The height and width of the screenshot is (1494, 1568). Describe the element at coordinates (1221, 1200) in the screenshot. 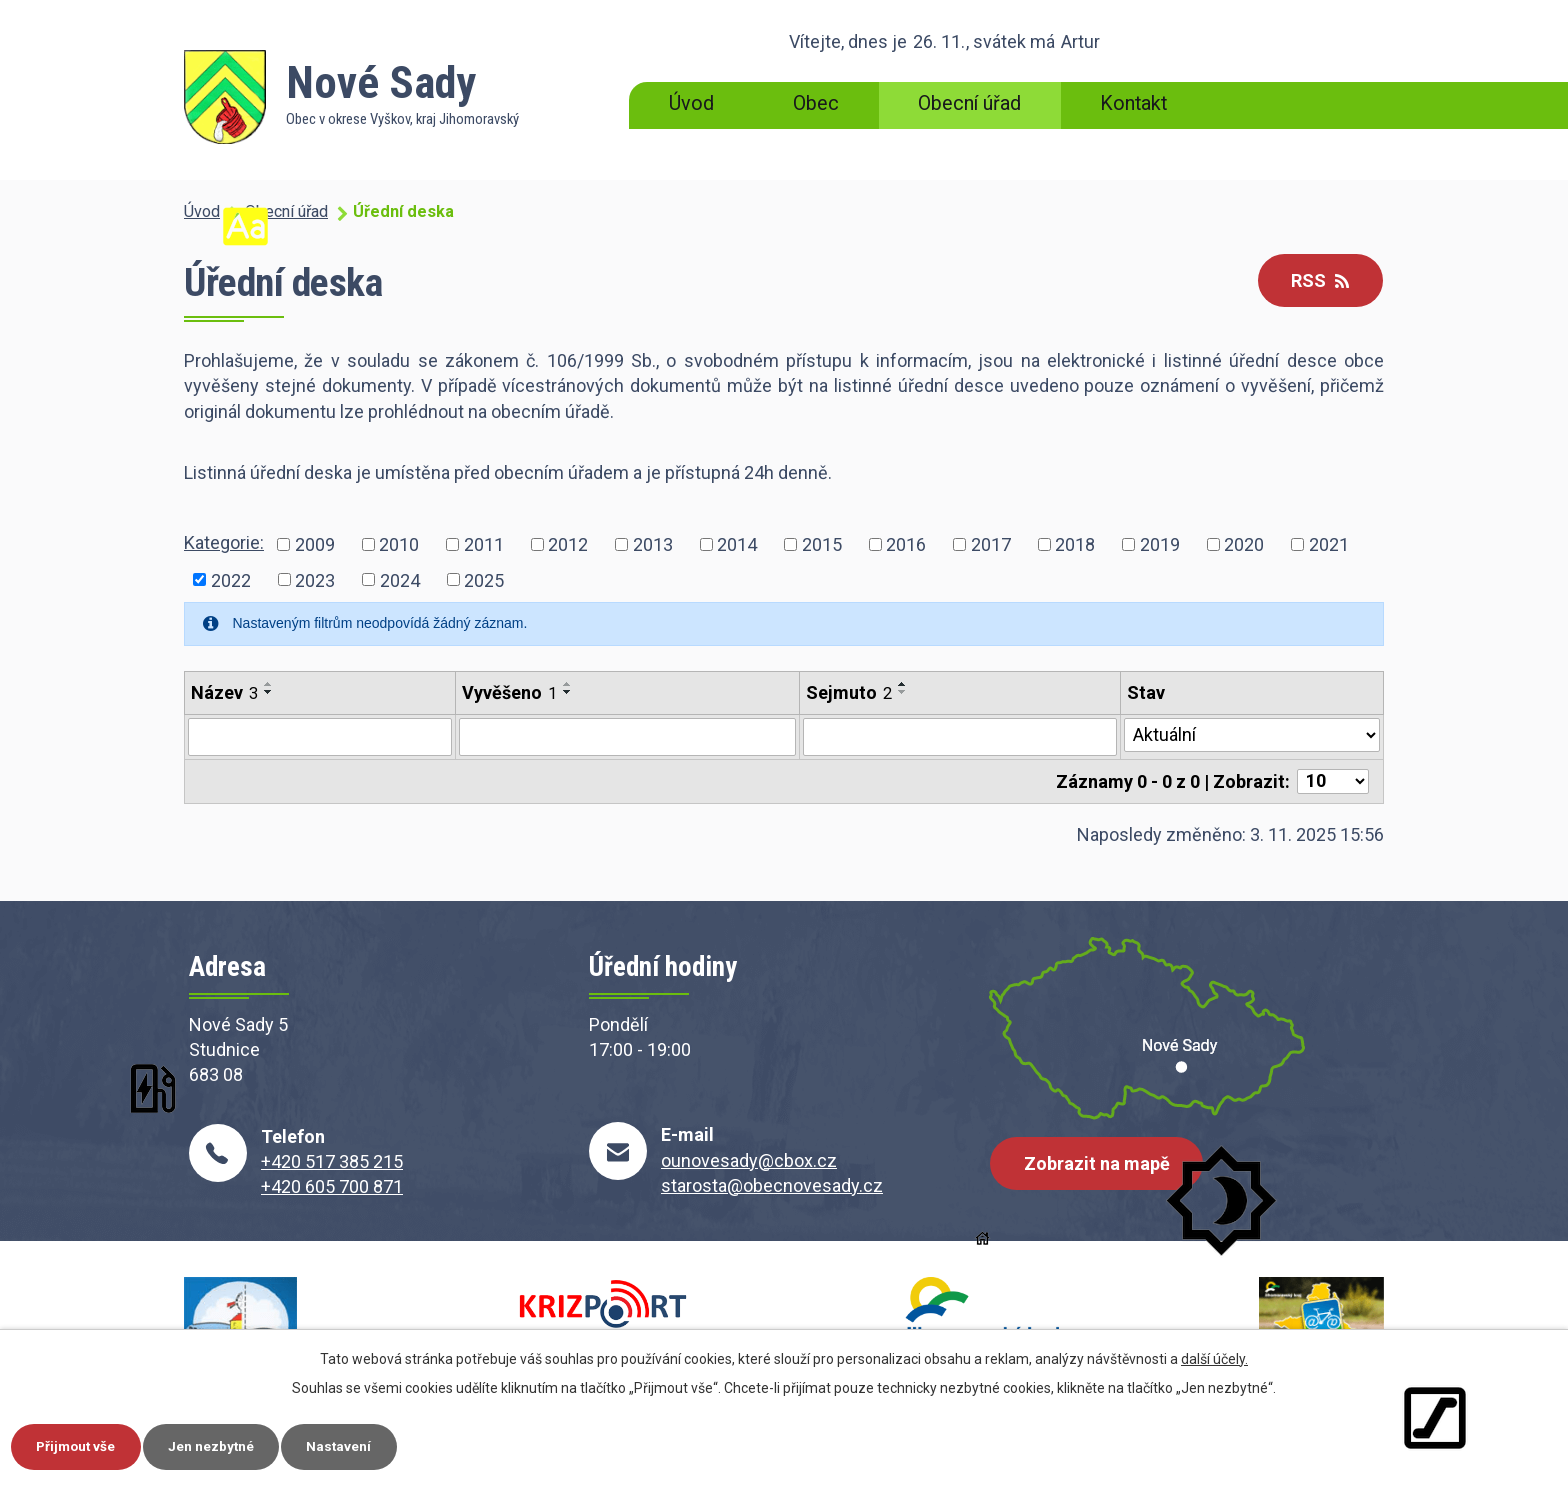

I see `toggle dark mode or night theme` at that location.